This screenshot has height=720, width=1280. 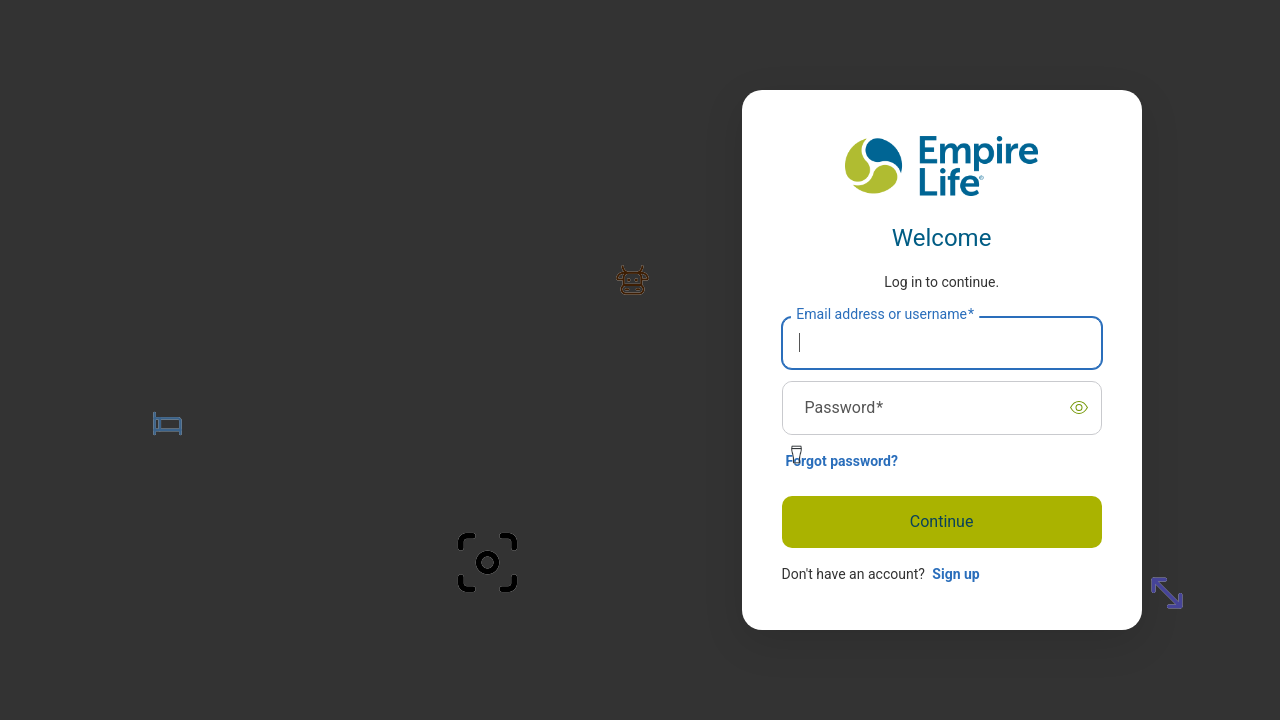 What do you see at coordinates (167, 423) in the screenshot?
I see `view accommodation or hotel options` at bounding box center [167, 423].